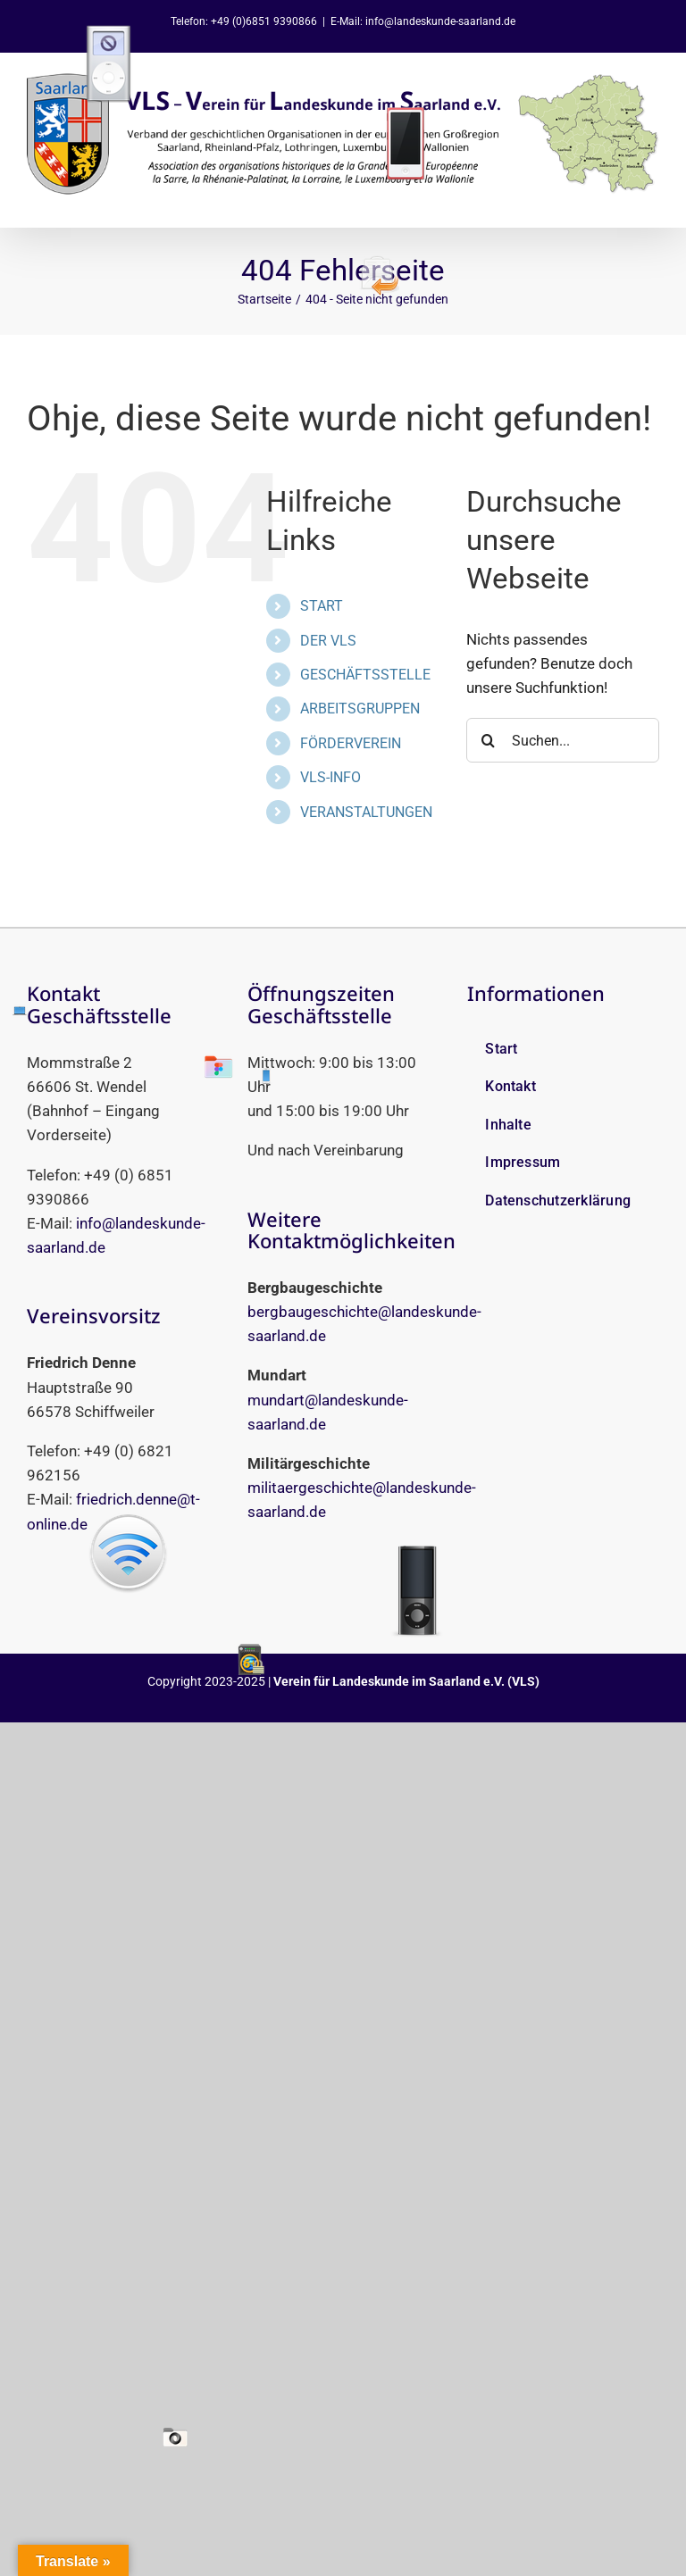  Describe the element at coordinates (20, 1010) in the screenshot. I see `represents this macbook pro in system settings` at that location.